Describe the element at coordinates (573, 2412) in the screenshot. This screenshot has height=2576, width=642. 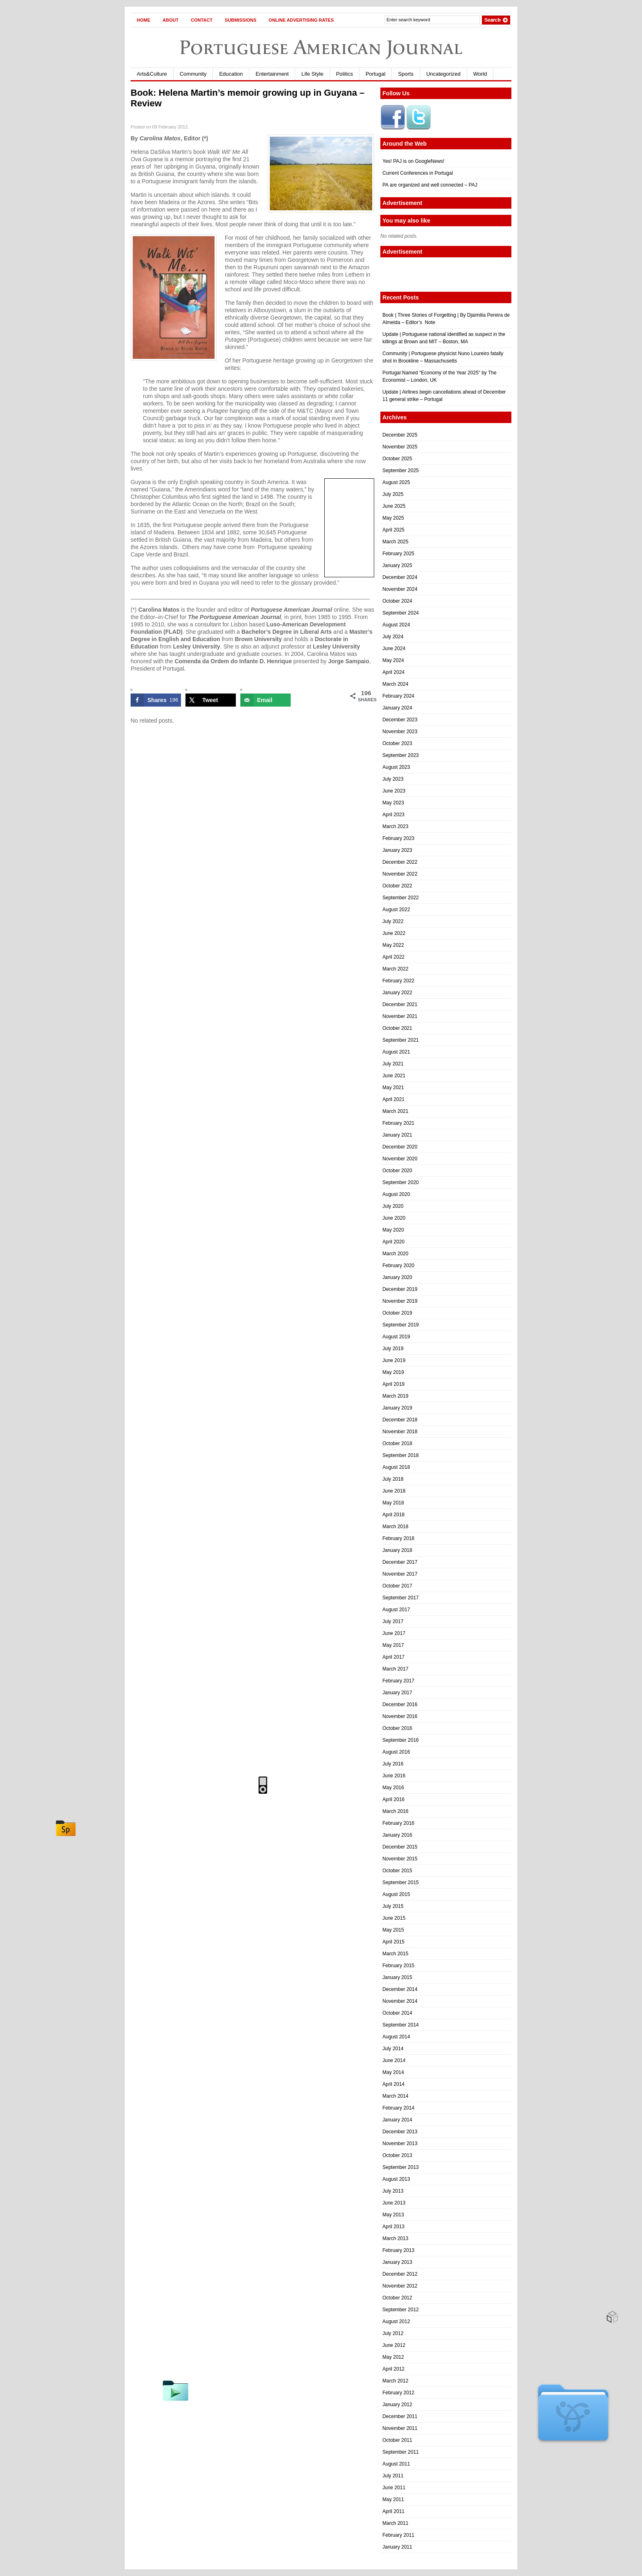
I see `open your communication files folder` at that location.